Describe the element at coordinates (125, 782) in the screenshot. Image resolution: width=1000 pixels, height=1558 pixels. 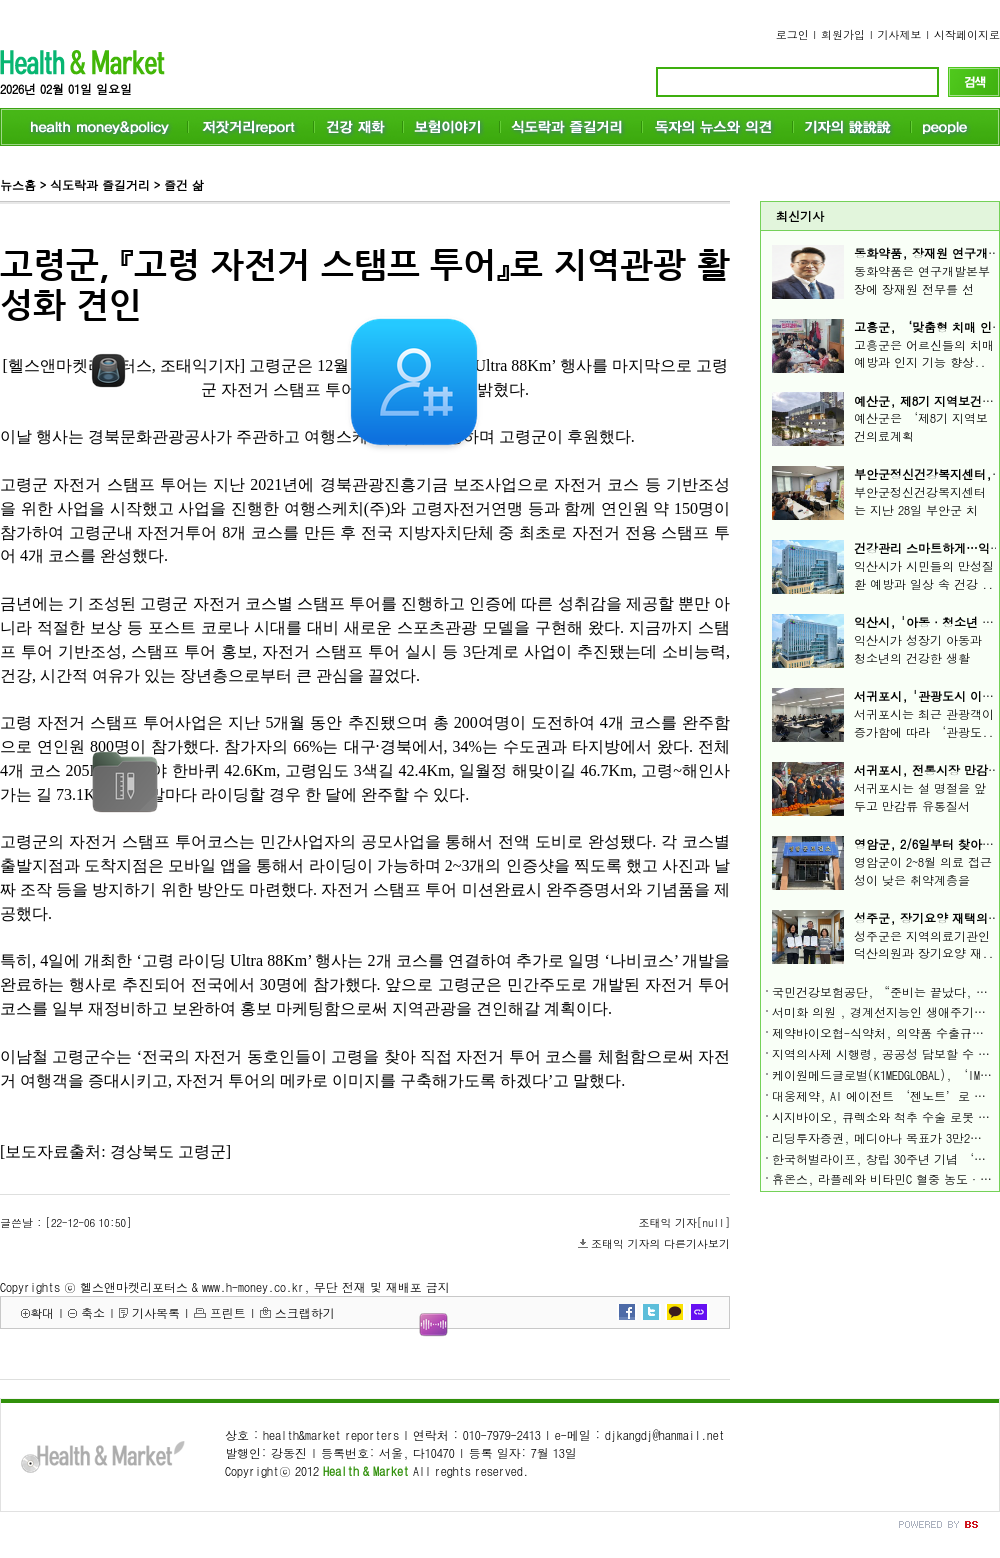
I see `access folder containing document templates` at that location.